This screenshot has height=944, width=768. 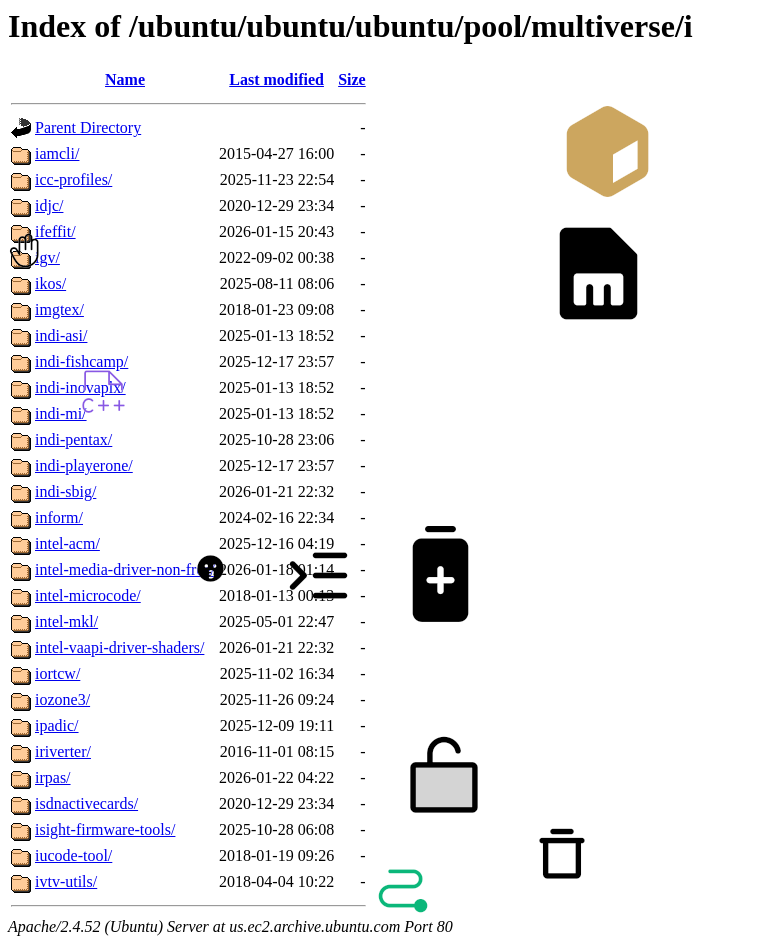 I want to click on delete item, so click(x=562, y=856).